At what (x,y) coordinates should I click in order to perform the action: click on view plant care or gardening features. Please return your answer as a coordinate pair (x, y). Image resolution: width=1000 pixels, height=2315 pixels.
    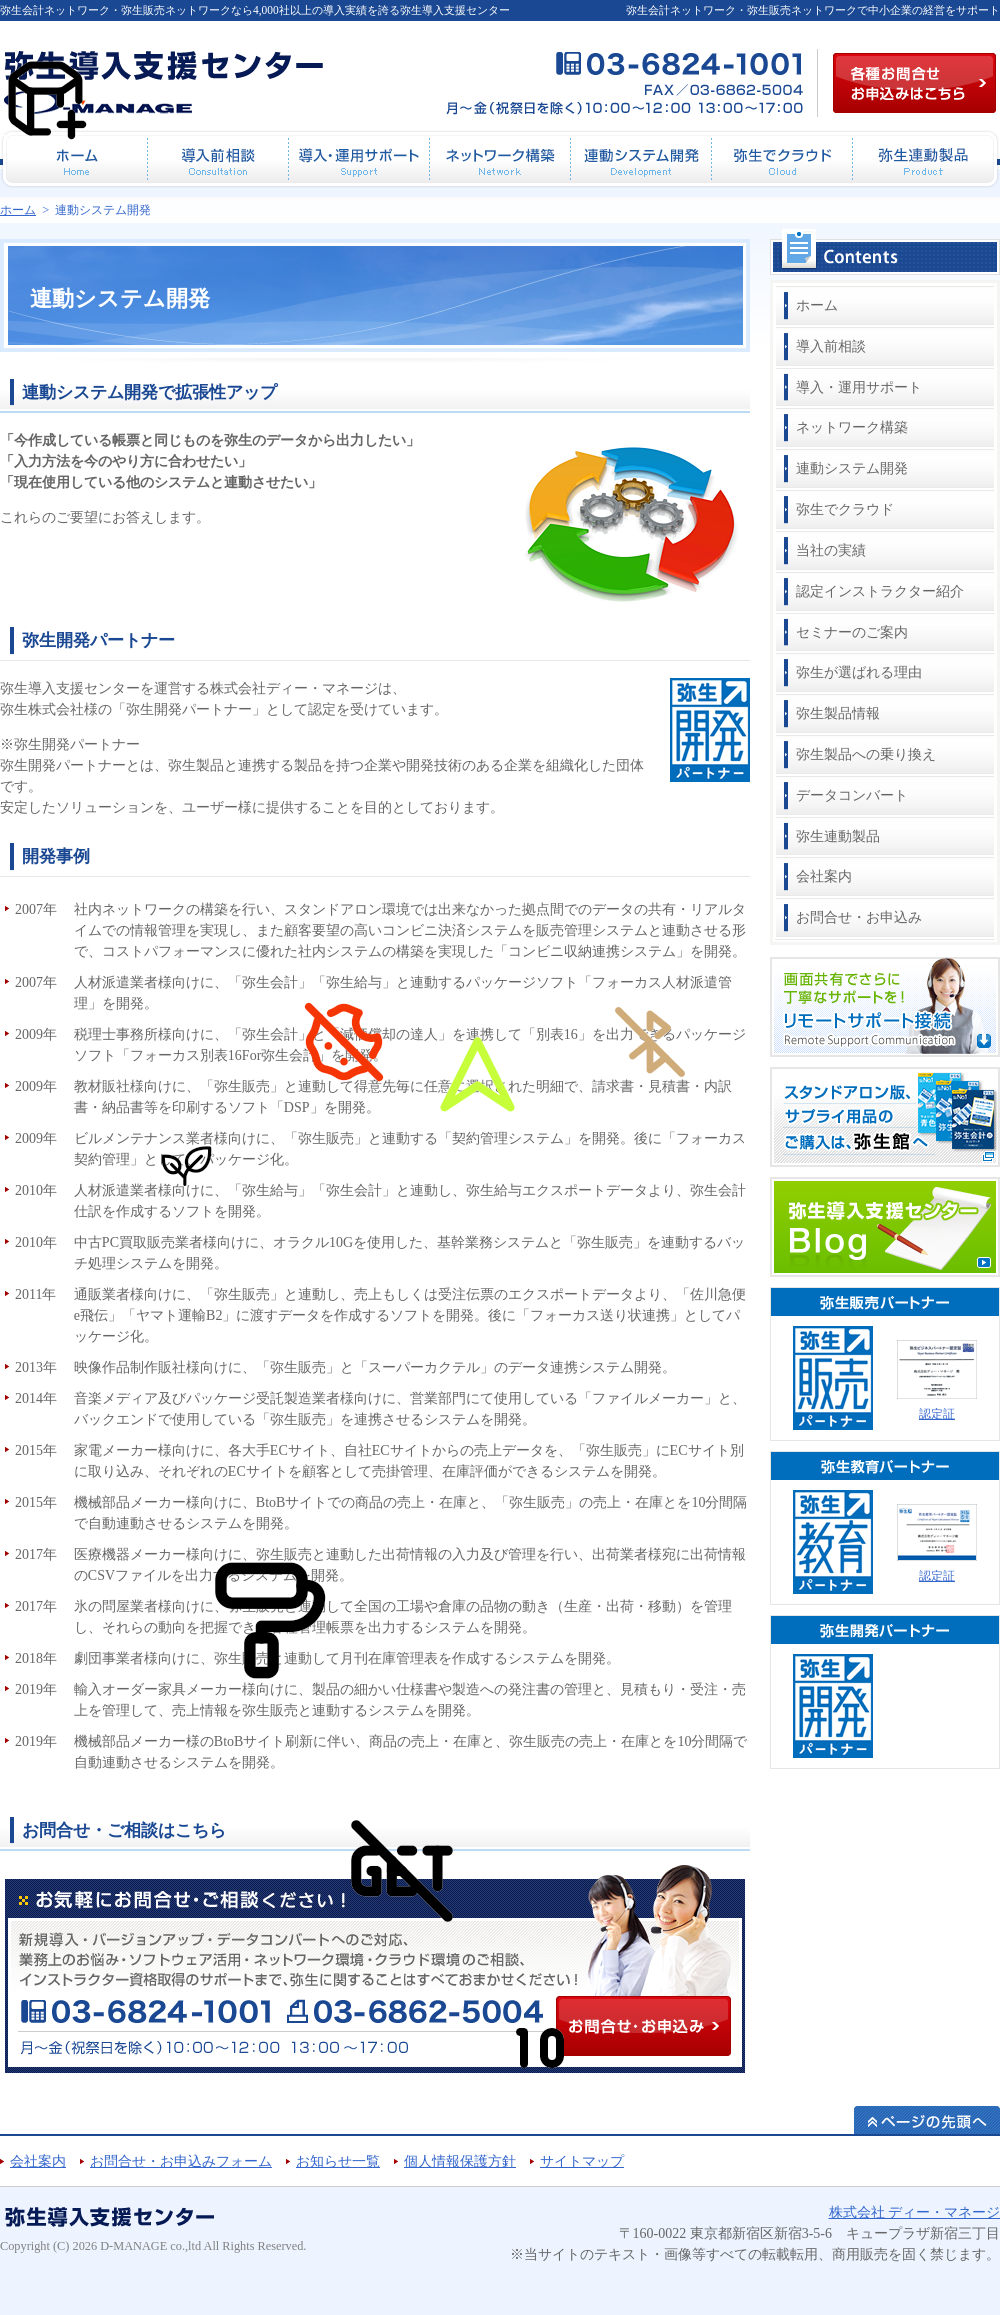
    Looking at the image, I should click on (186, 1164).